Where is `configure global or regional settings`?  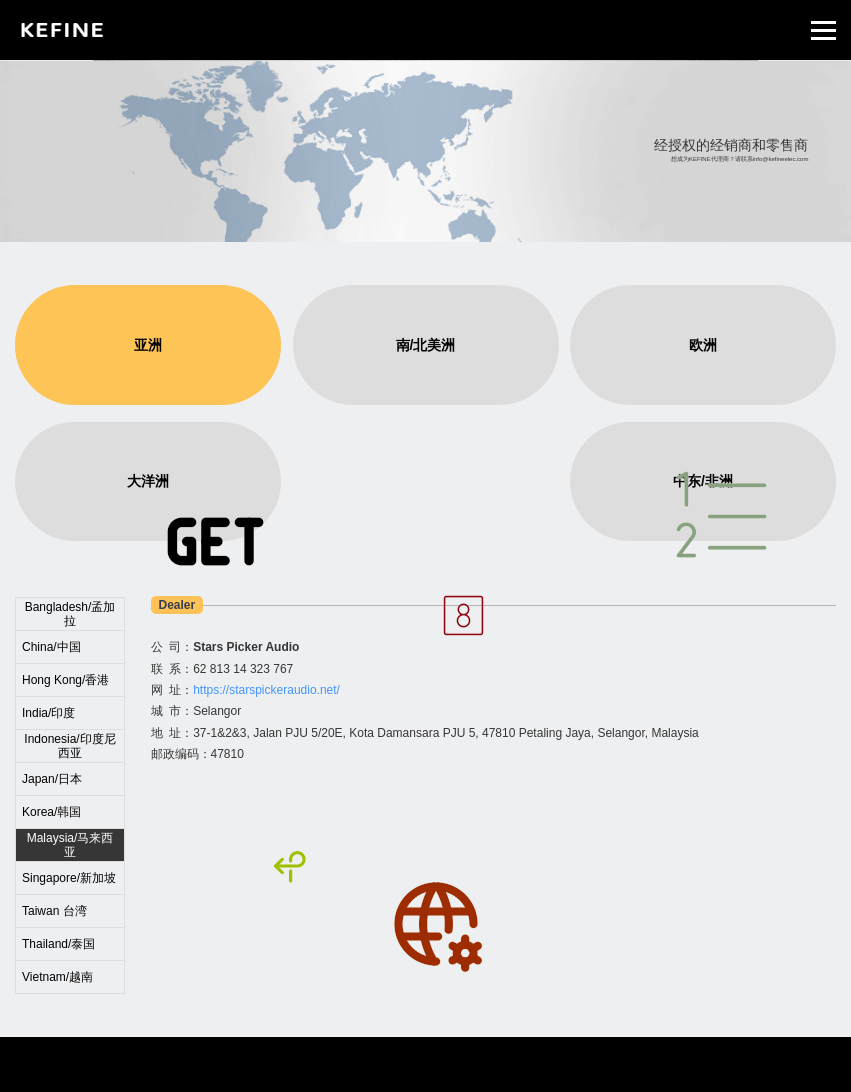 configure global or regional settings is located at coordinates (436, 924).